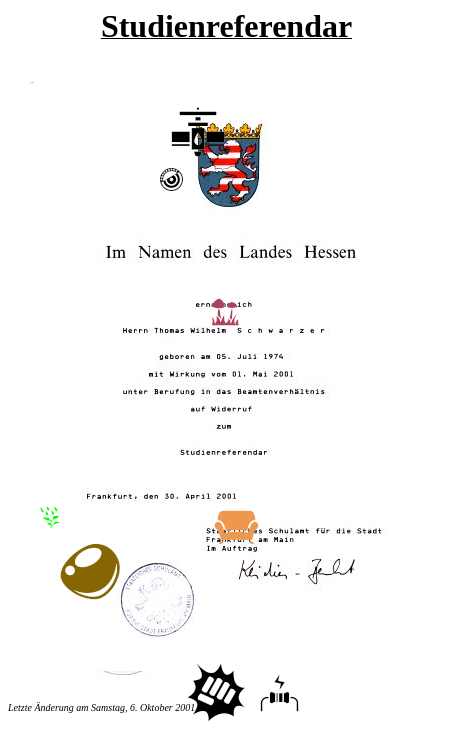  I want to click on browse furniture or home decor items, so click(236, 527).